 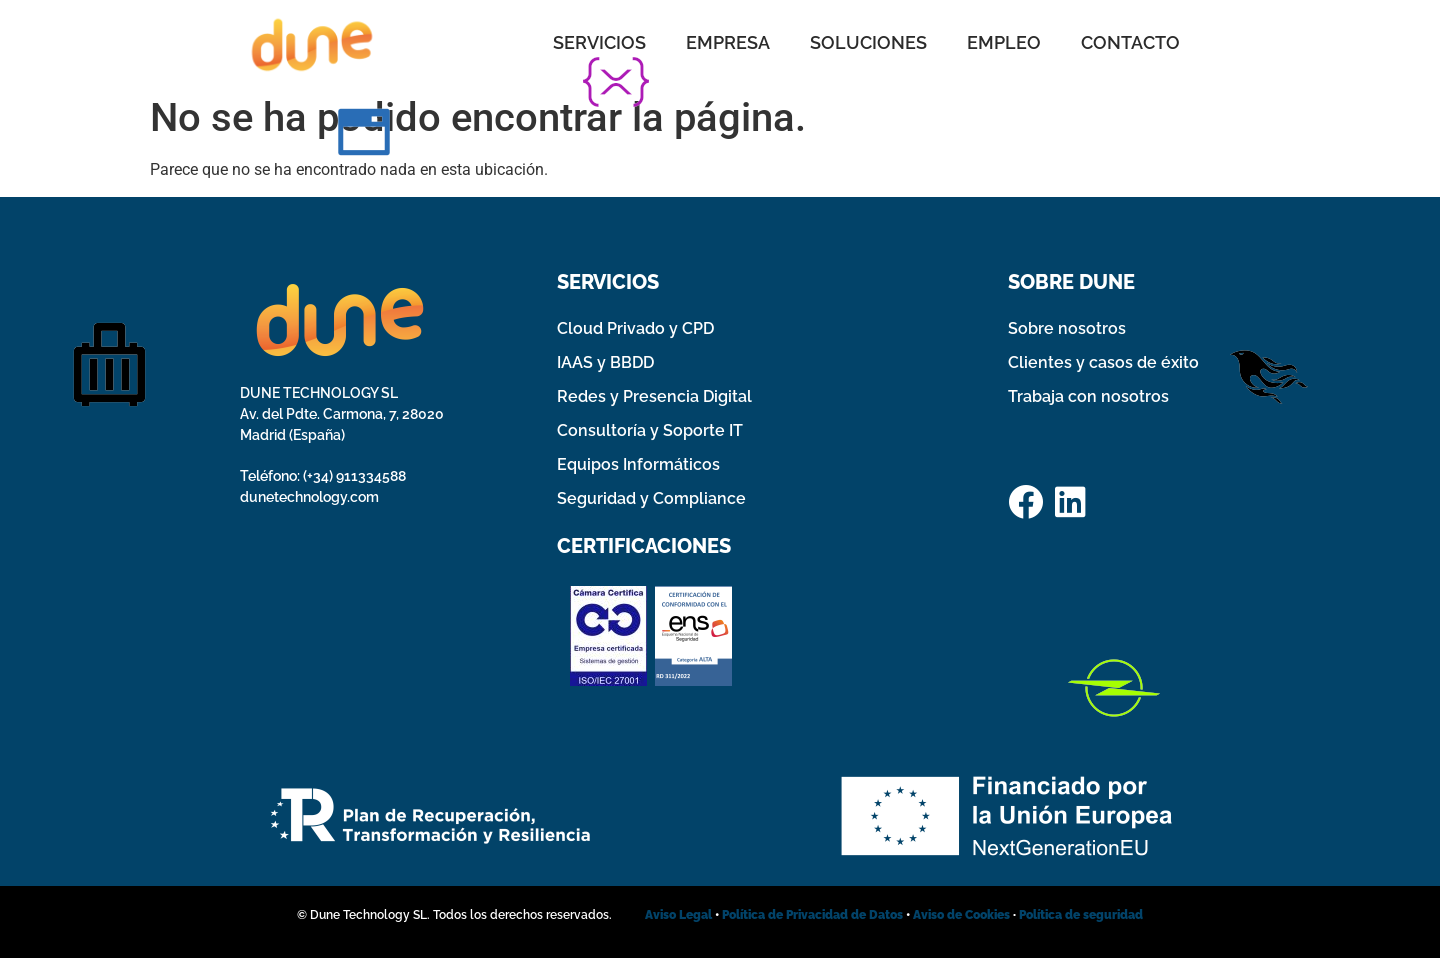 I want to click on phoenix framework logo, so click(x=1269, y=377).